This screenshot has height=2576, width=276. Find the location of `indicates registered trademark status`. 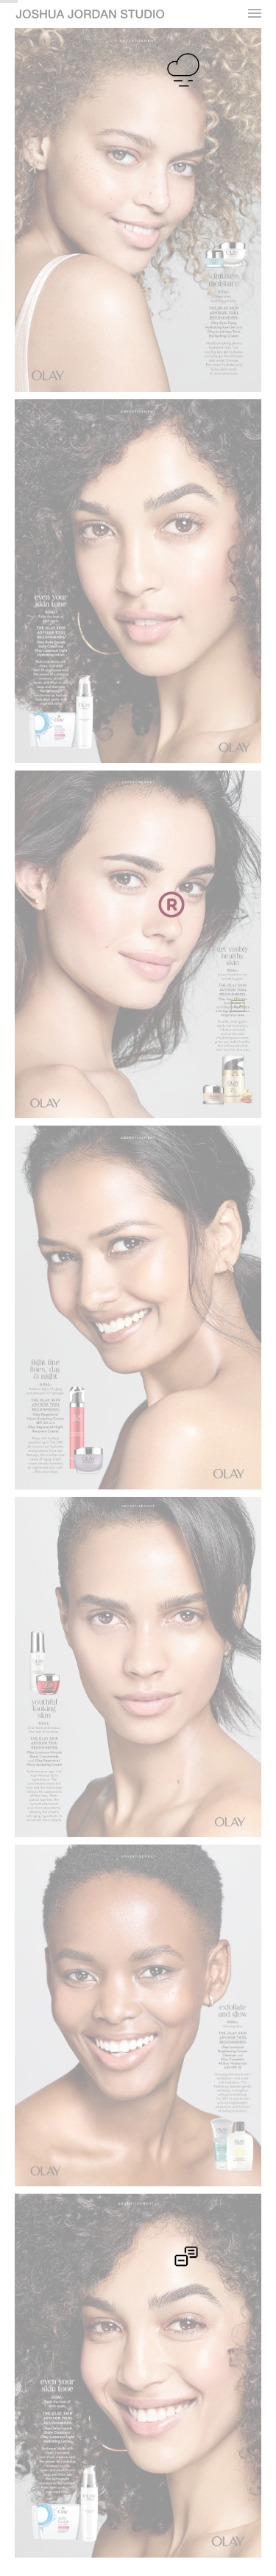

indicates registered trademark status is located at coordinates (171, 905).